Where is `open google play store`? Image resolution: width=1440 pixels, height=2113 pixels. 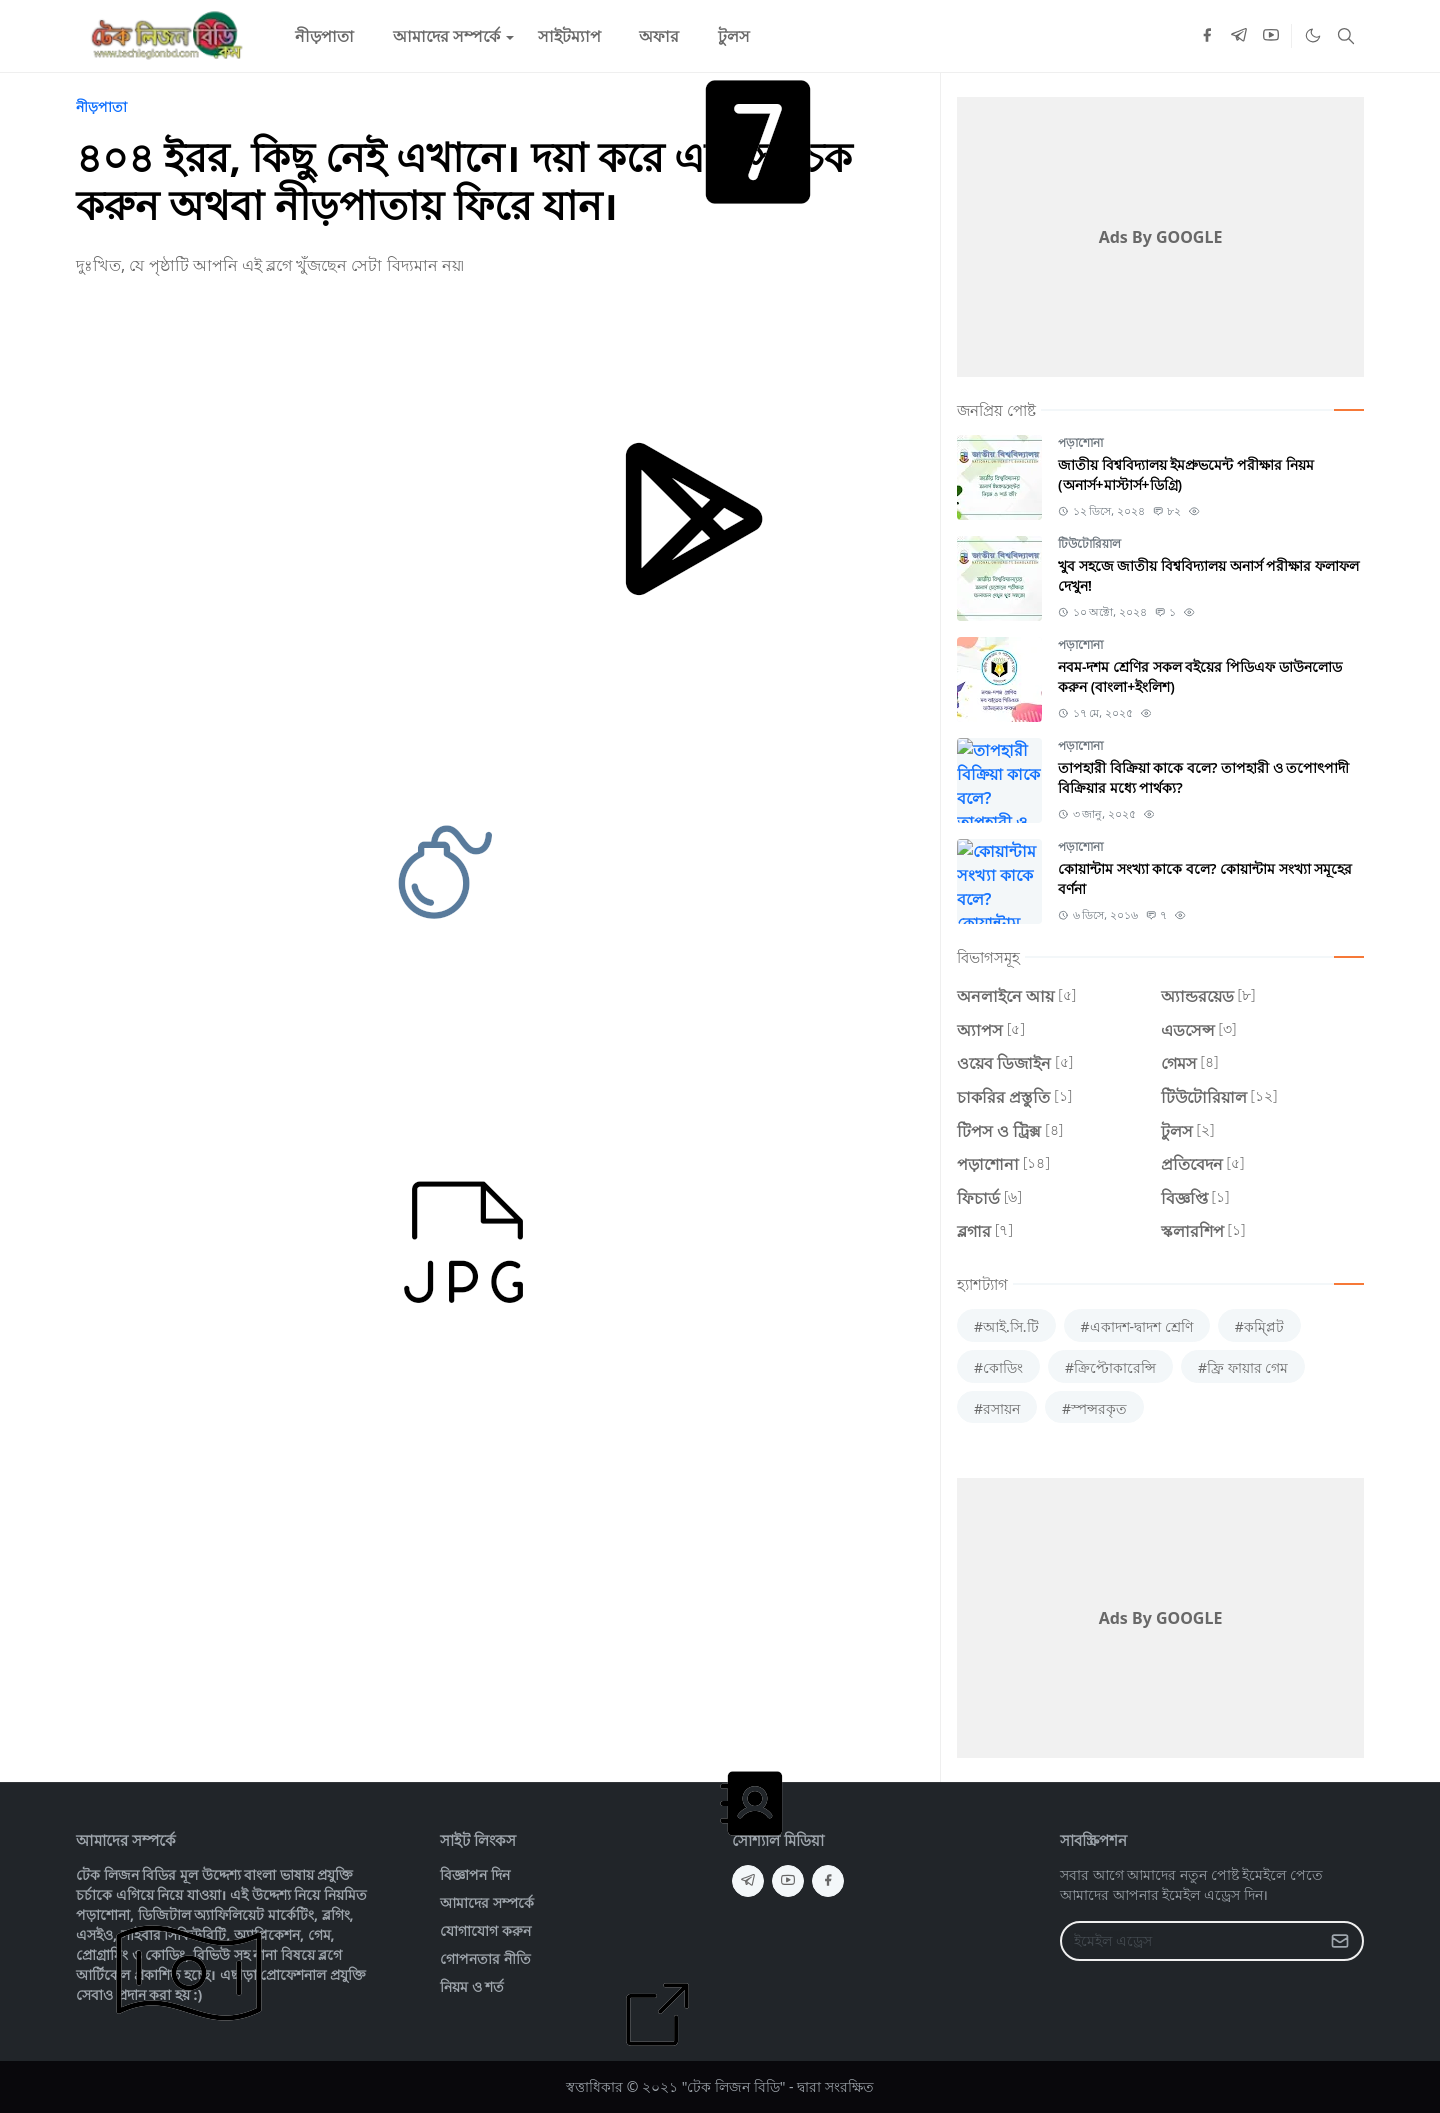 open google play store is located at coordinates (681, 519).